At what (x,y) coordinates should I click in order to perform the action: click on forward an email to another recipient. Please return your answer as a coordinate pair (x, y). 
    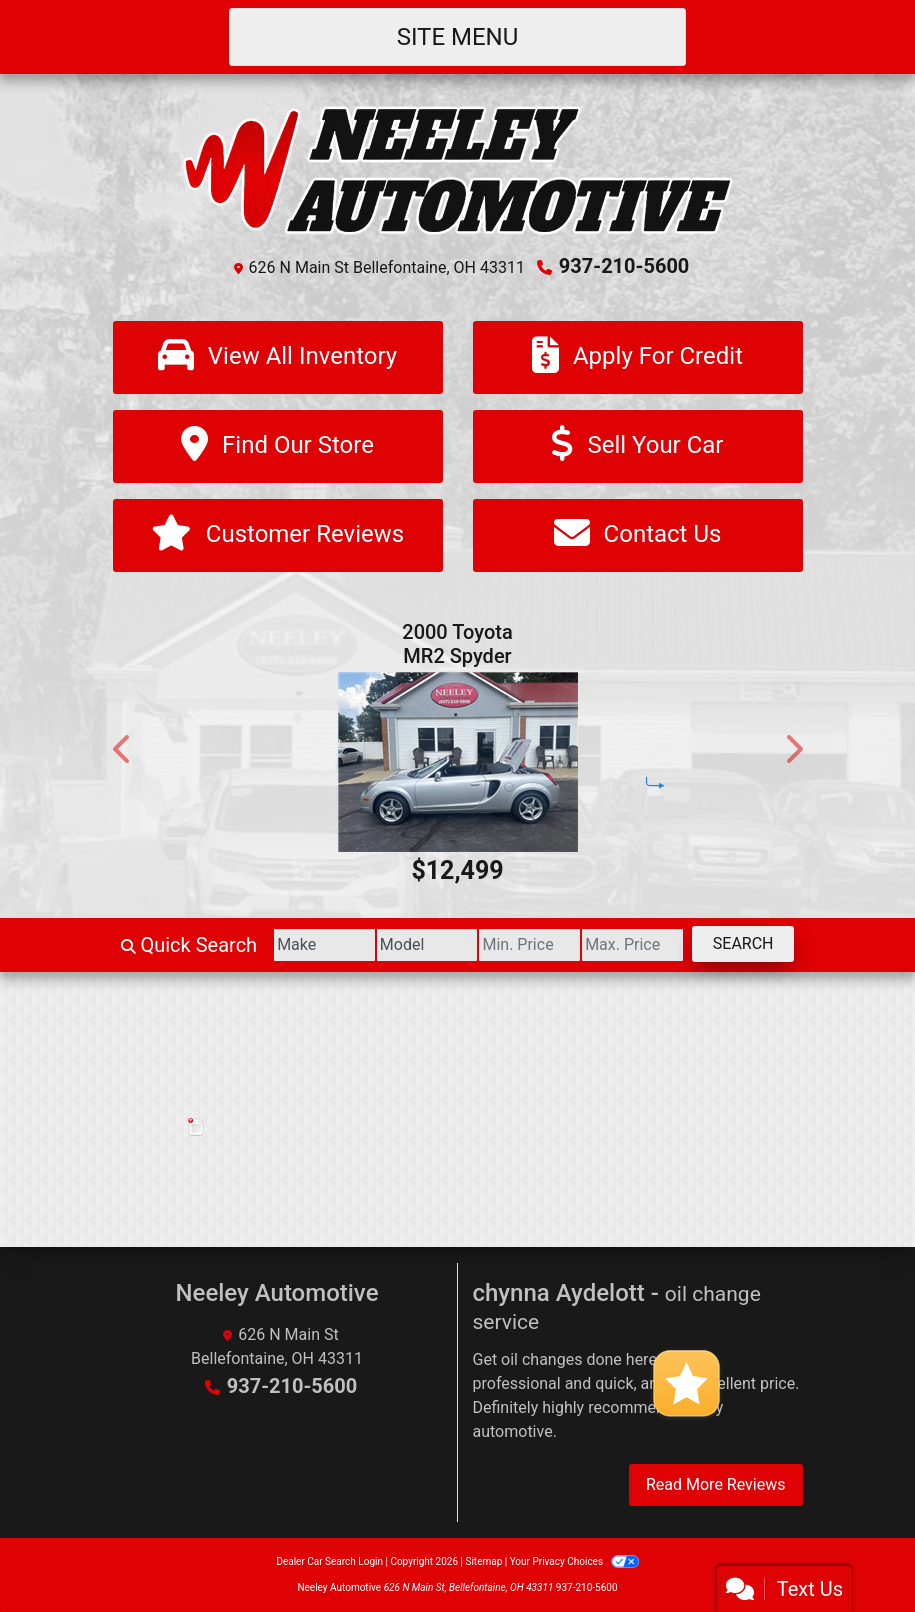
    Looking at the image, I should click on (655, 781).